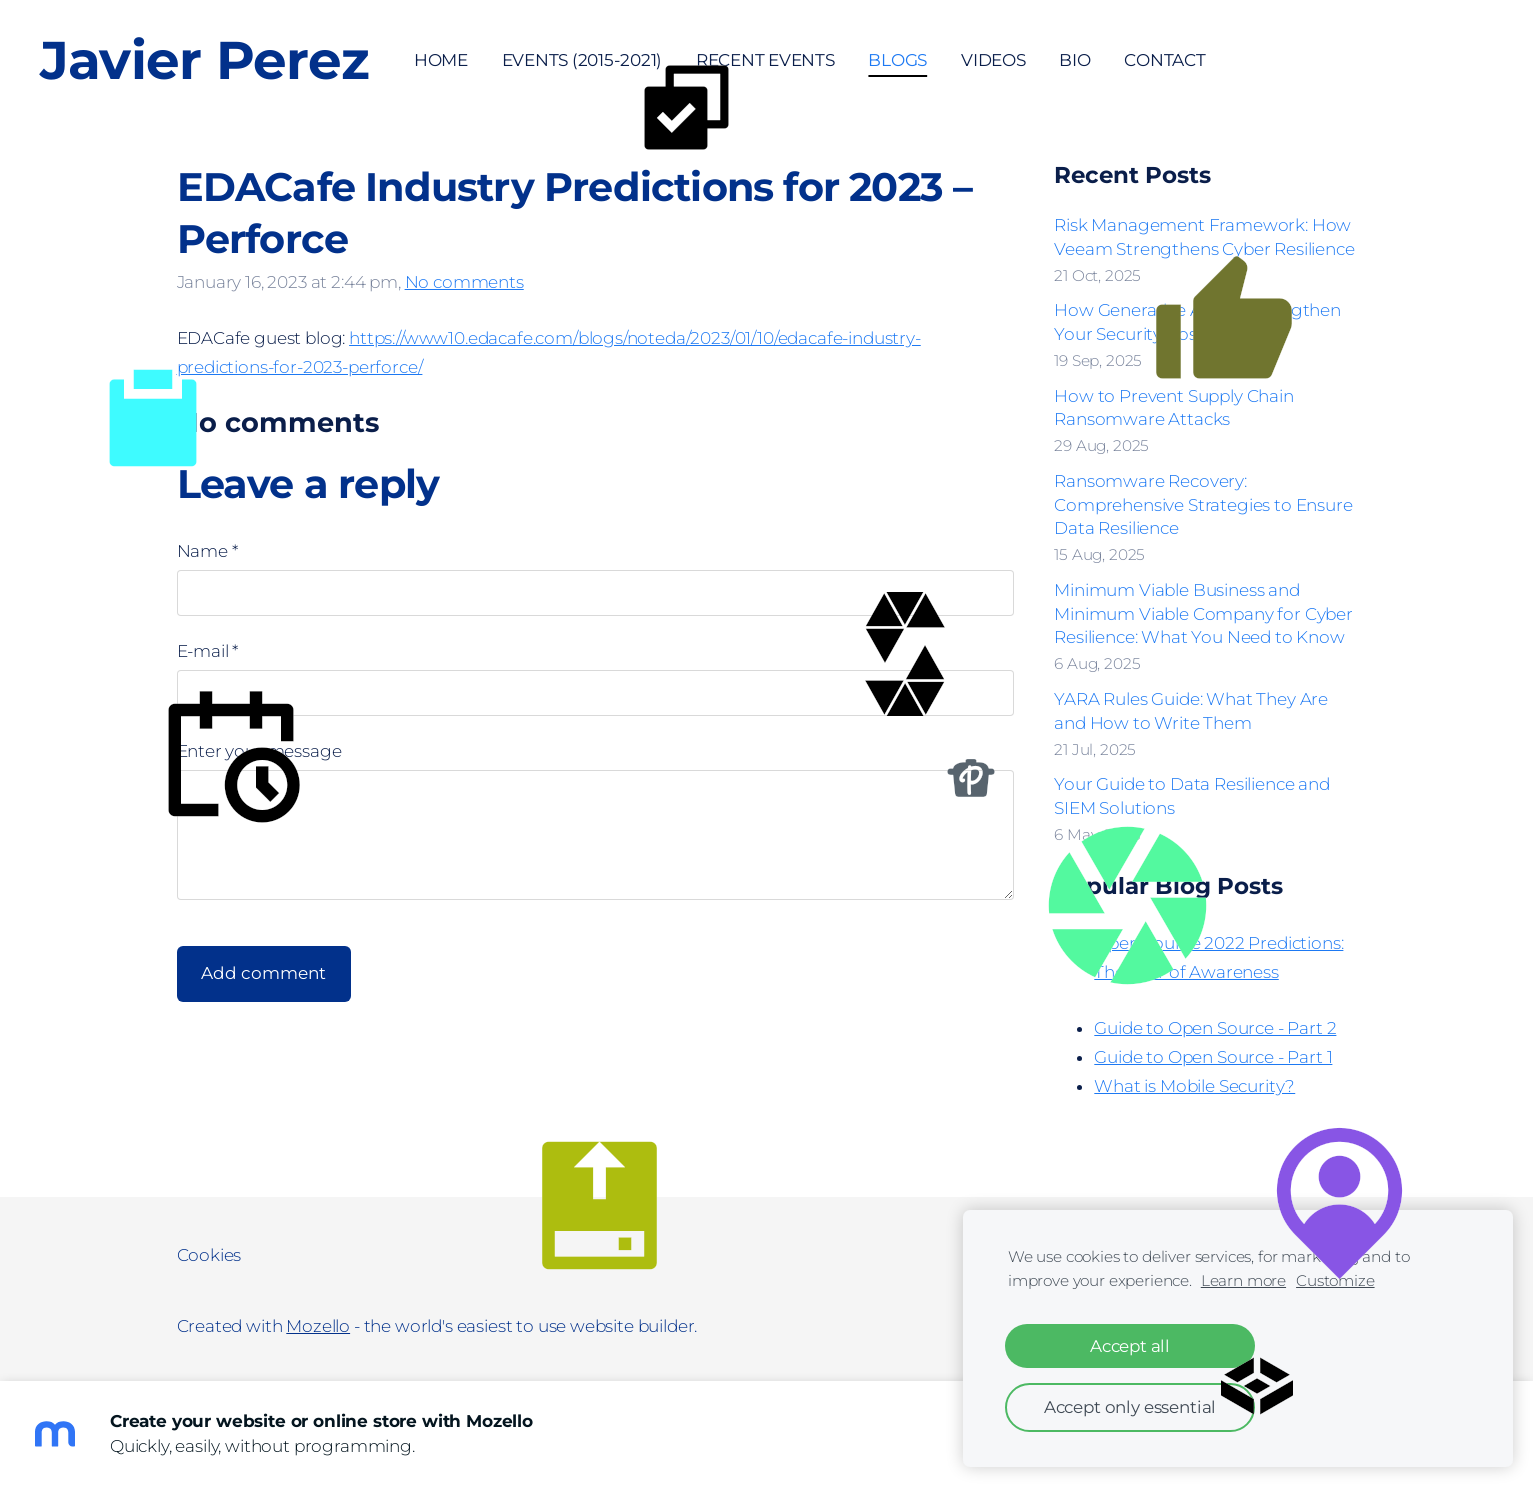 This screenshot has height=1487, width=1533. I want to click on view a user's location on the map, so click(1339, 1197).